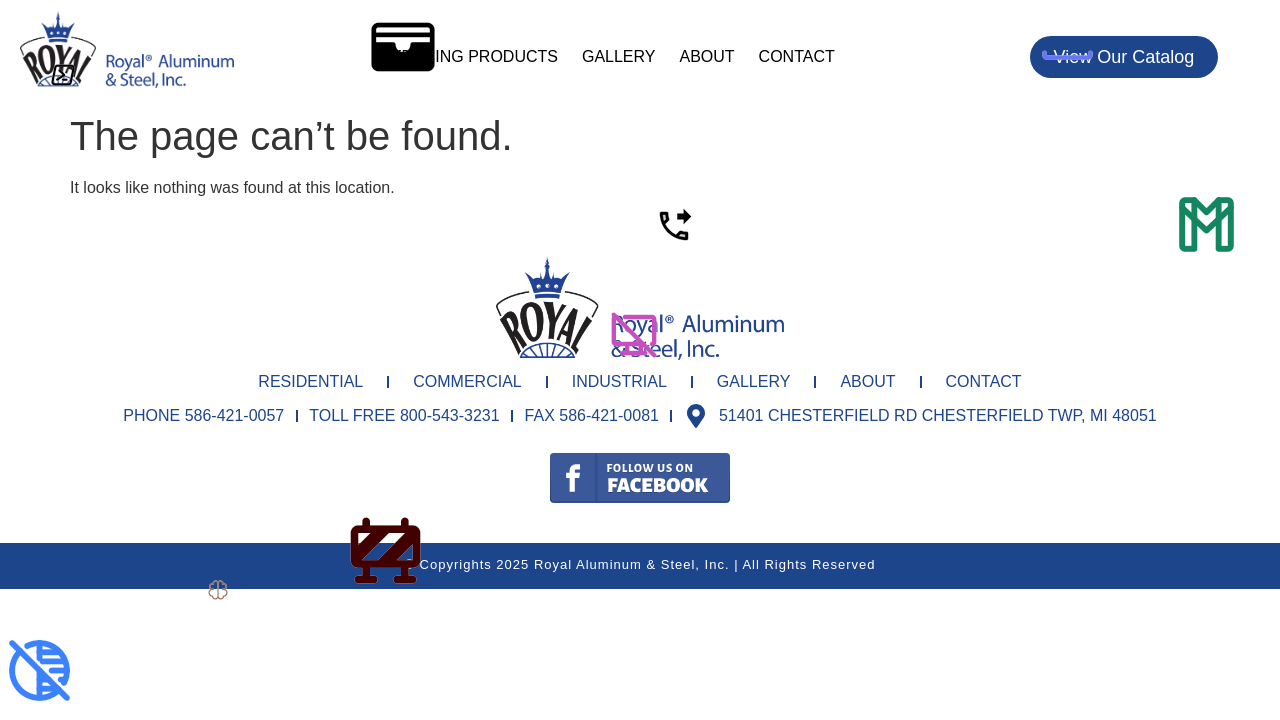  Describe the element at coordinates (403, 47) in the screenshot. I see `access your wallet or saved payment methods` at that location.